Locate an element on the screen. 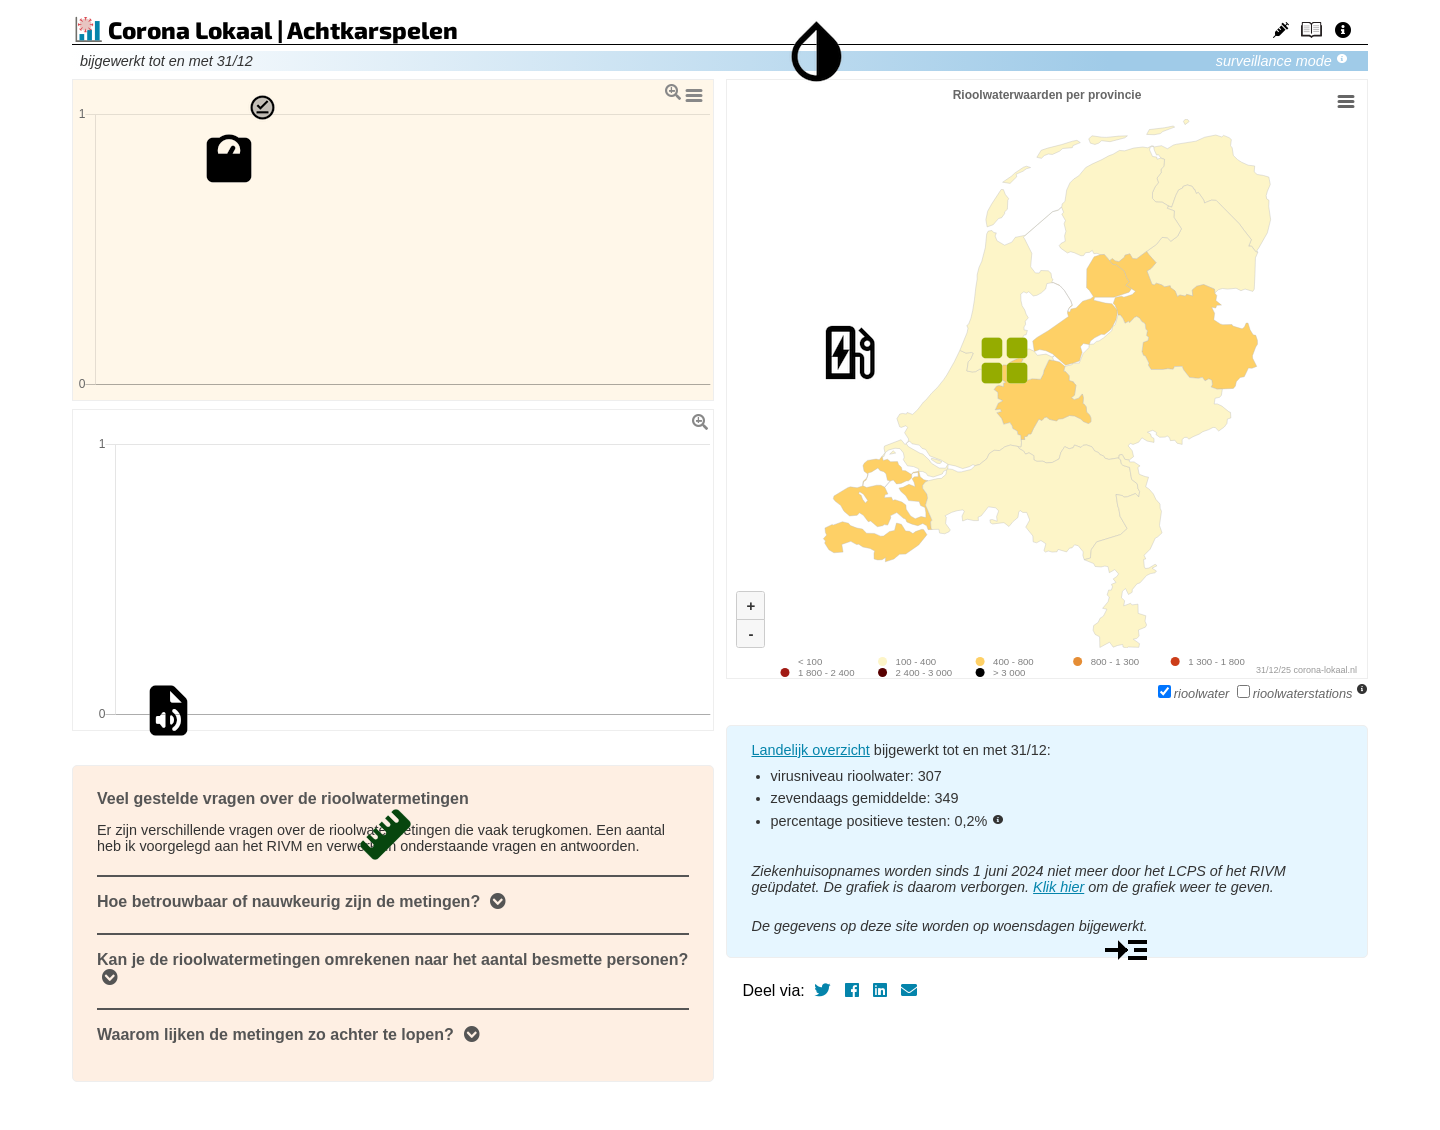 Image resolution: width=1440 pixels, height=1130 pixels. find nearby electric vehicle charging stations is located at coordinates (849, 352).